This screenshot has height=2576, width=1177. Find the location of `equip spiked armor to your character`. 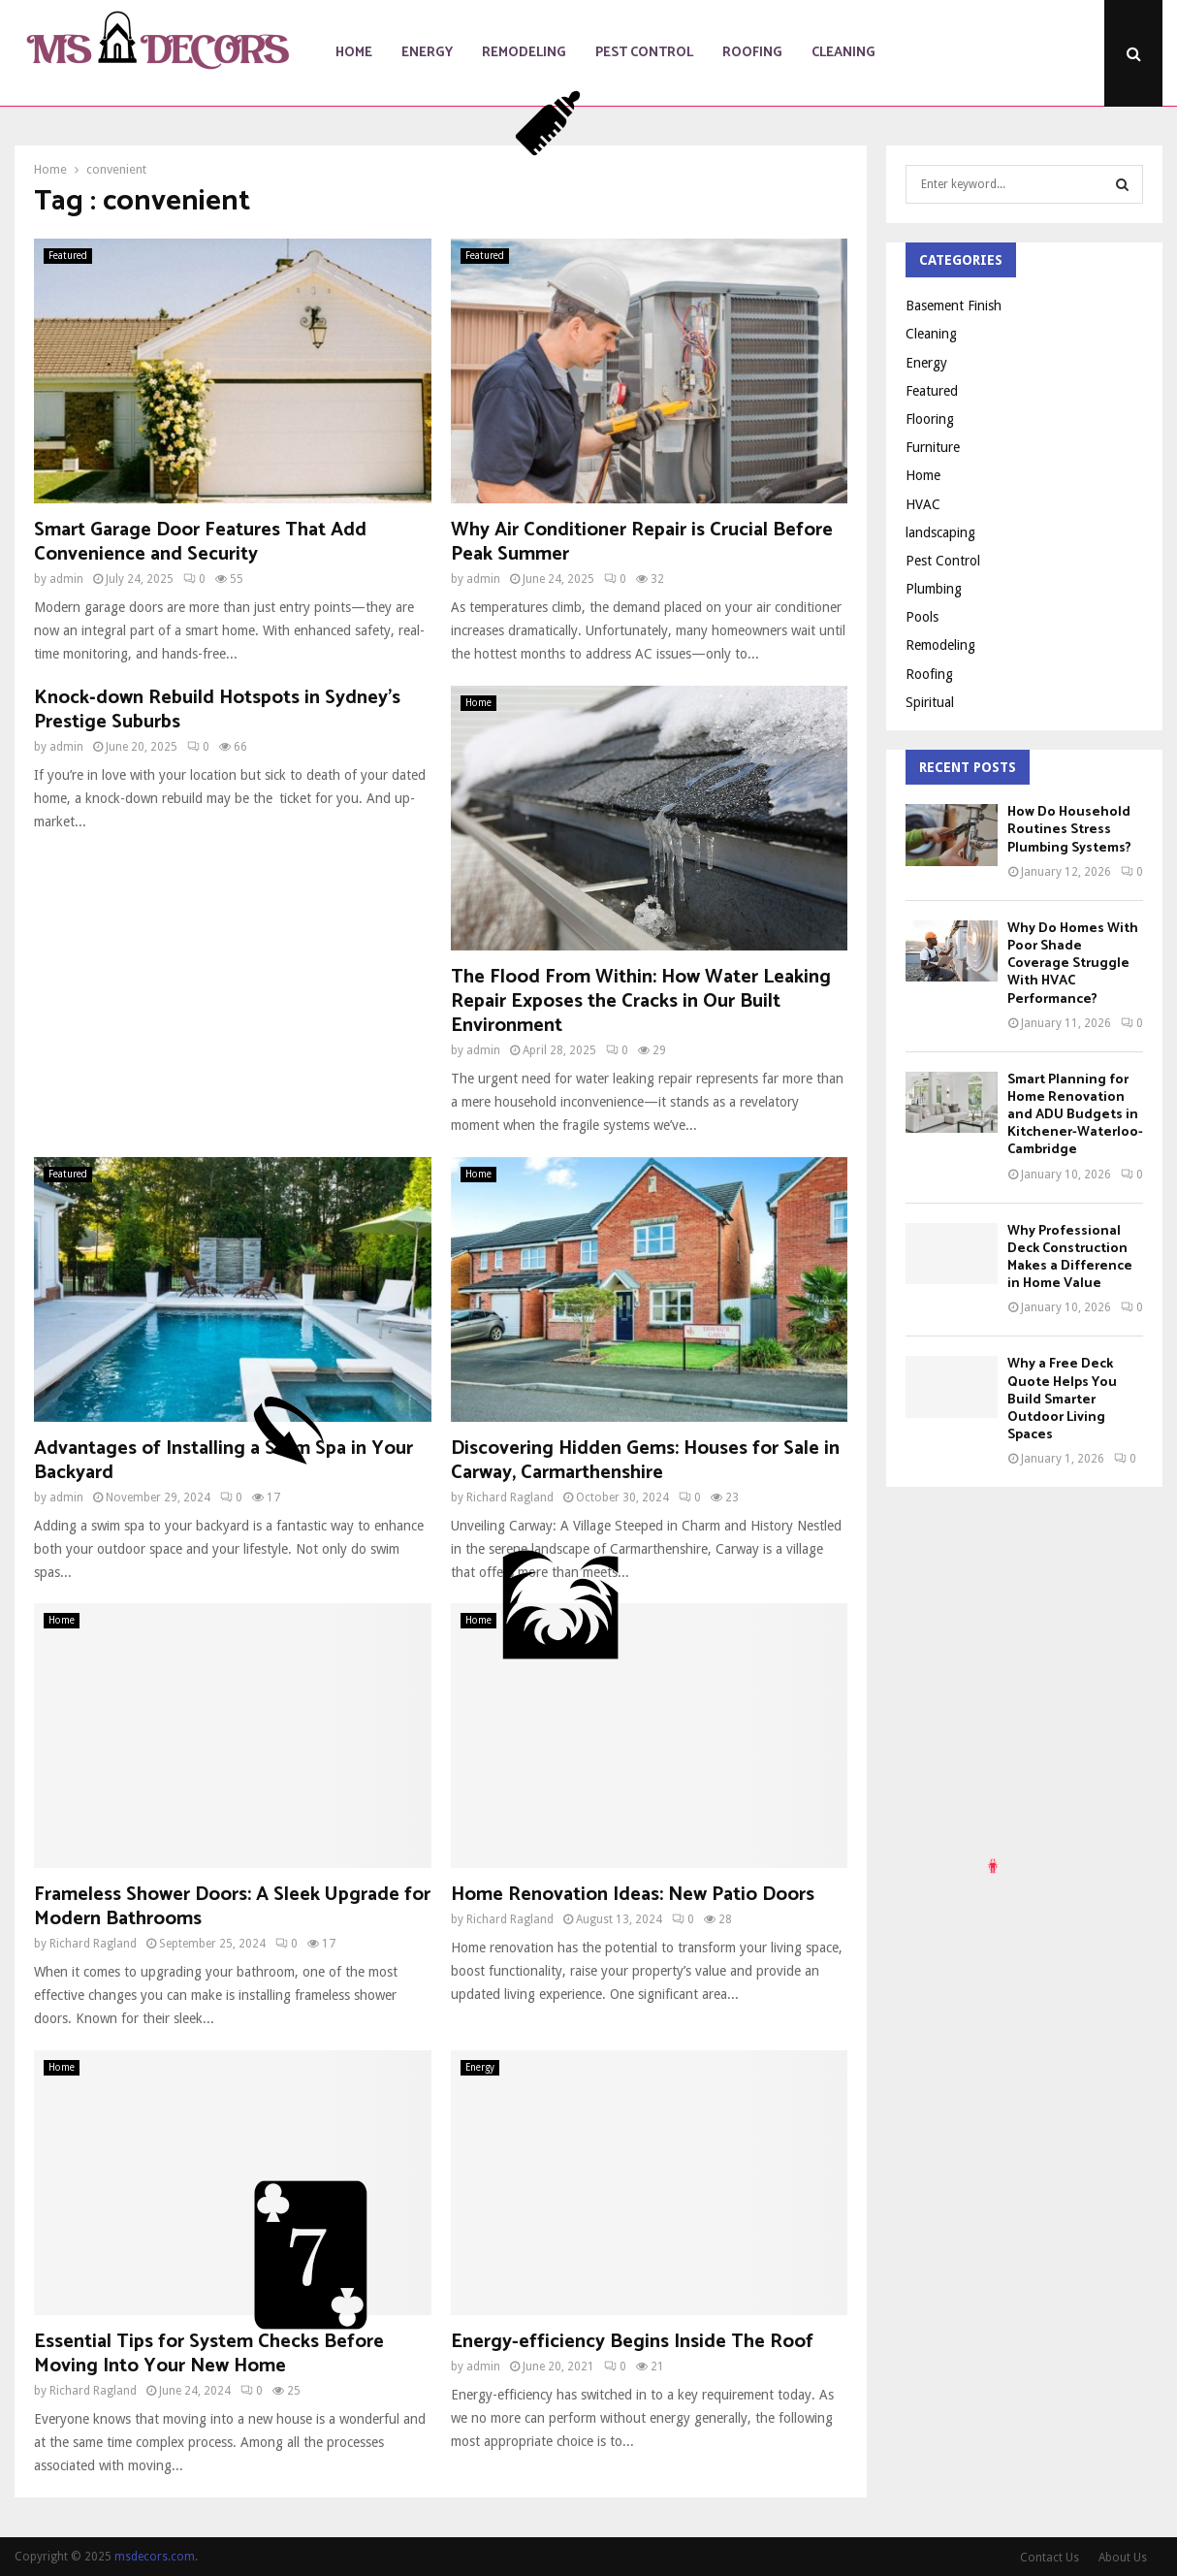

equip spiked armor to your character is located at coordinates (993, 1866).